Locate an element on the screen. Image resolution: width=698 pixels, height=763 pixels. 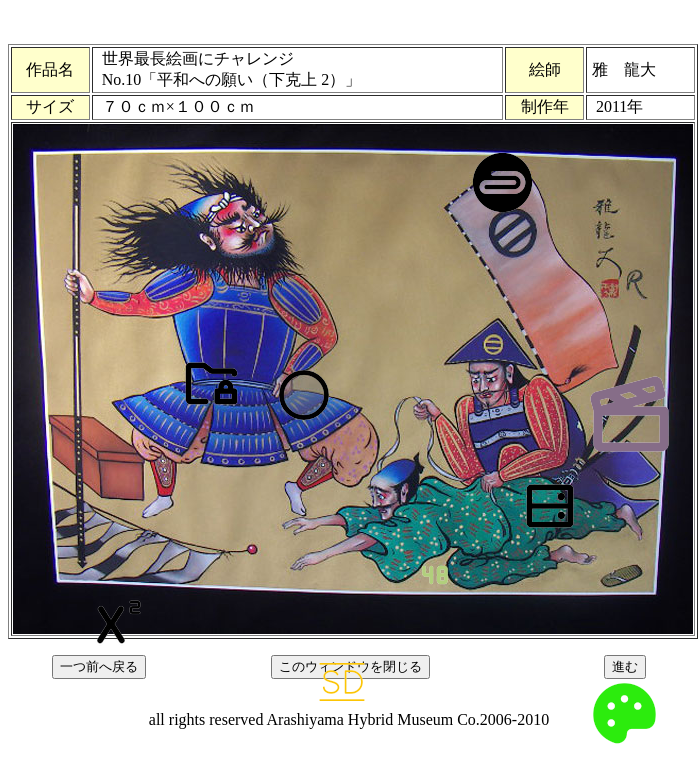
access a password-protected folder is located at coordinates (211, 382).